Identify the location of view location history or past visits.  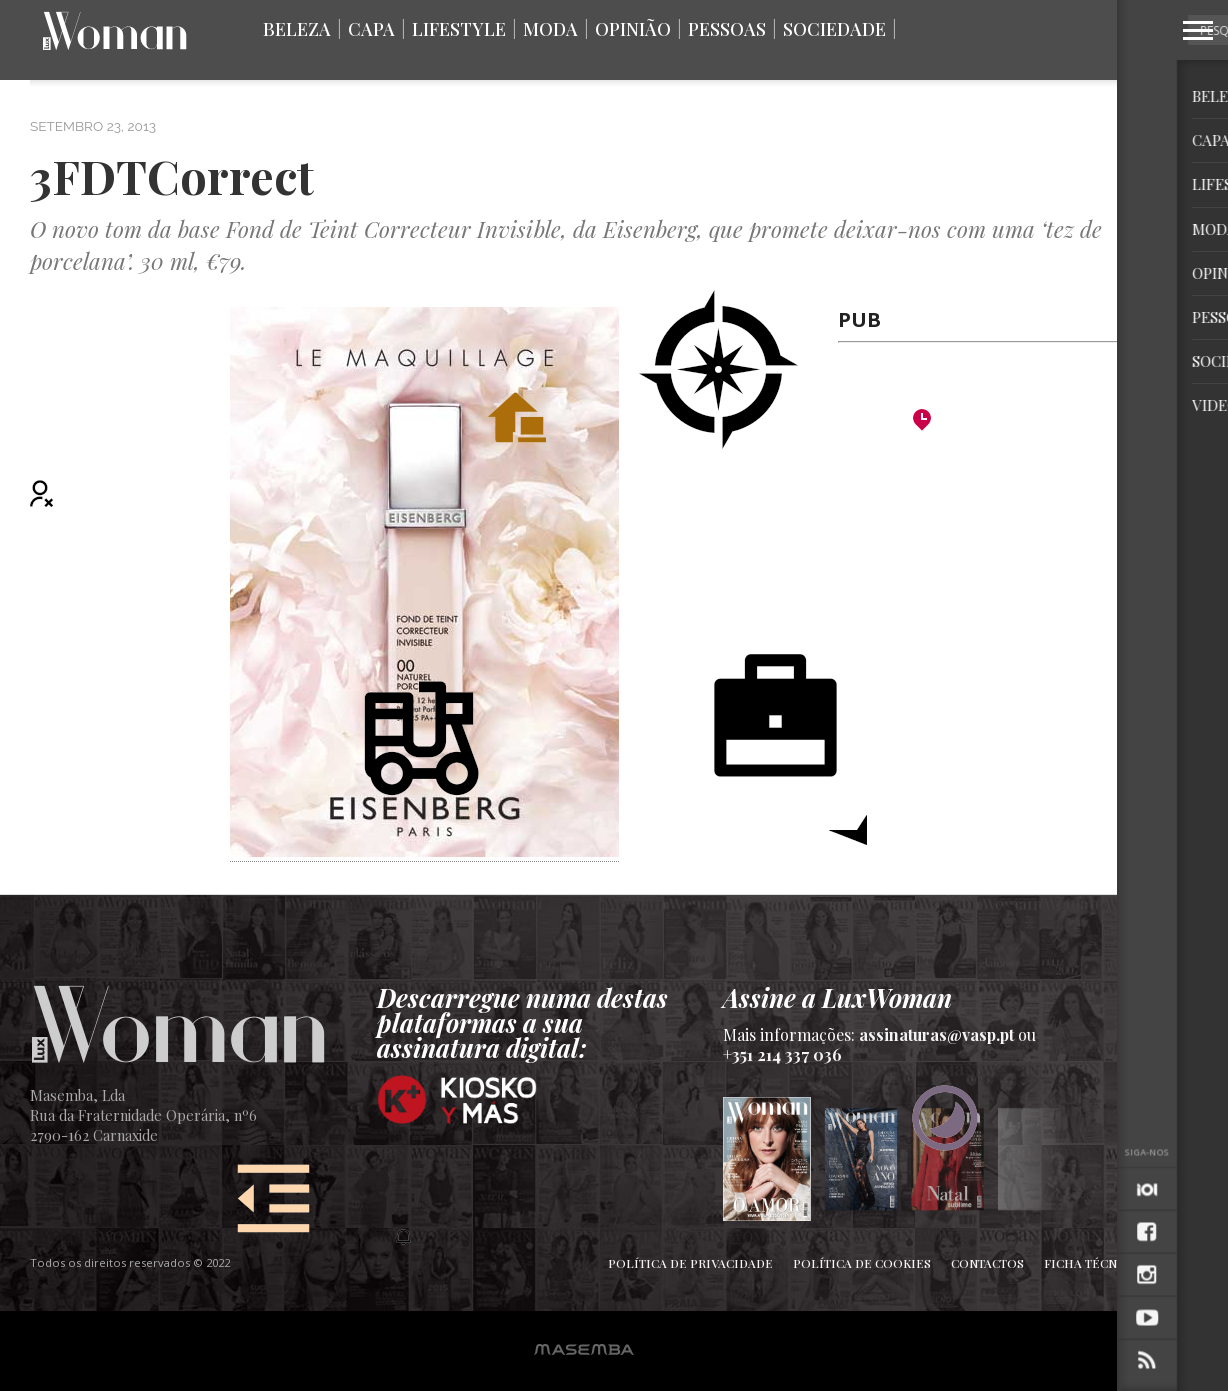
(922, 419).